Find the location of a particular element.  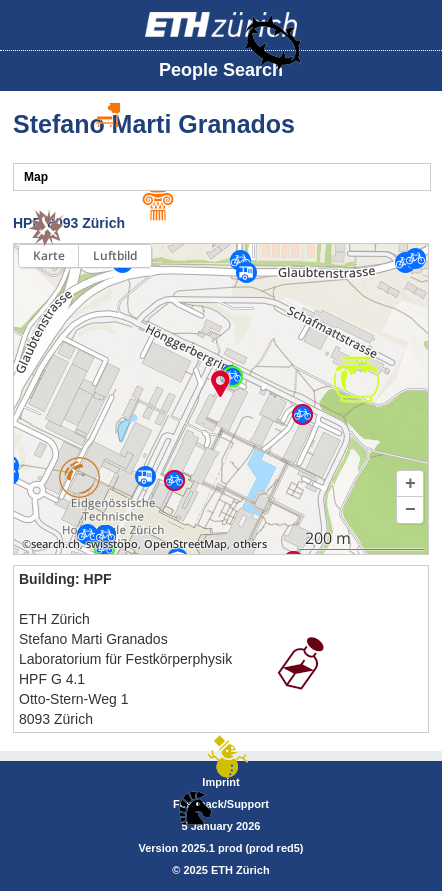

find nearby parks or rest areas is located at coordinates (108, 115).